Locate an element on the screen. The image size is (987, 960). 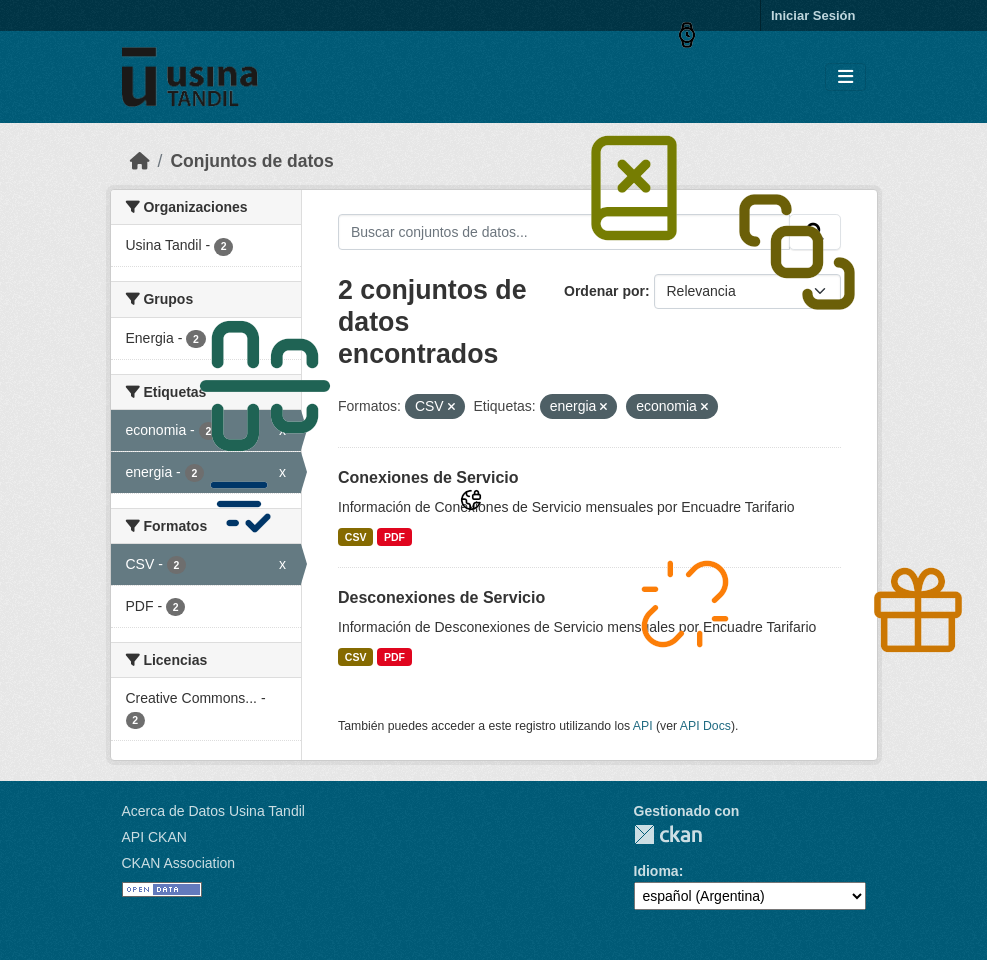
access global security or privacy settings is located at coordinates (471, 500).